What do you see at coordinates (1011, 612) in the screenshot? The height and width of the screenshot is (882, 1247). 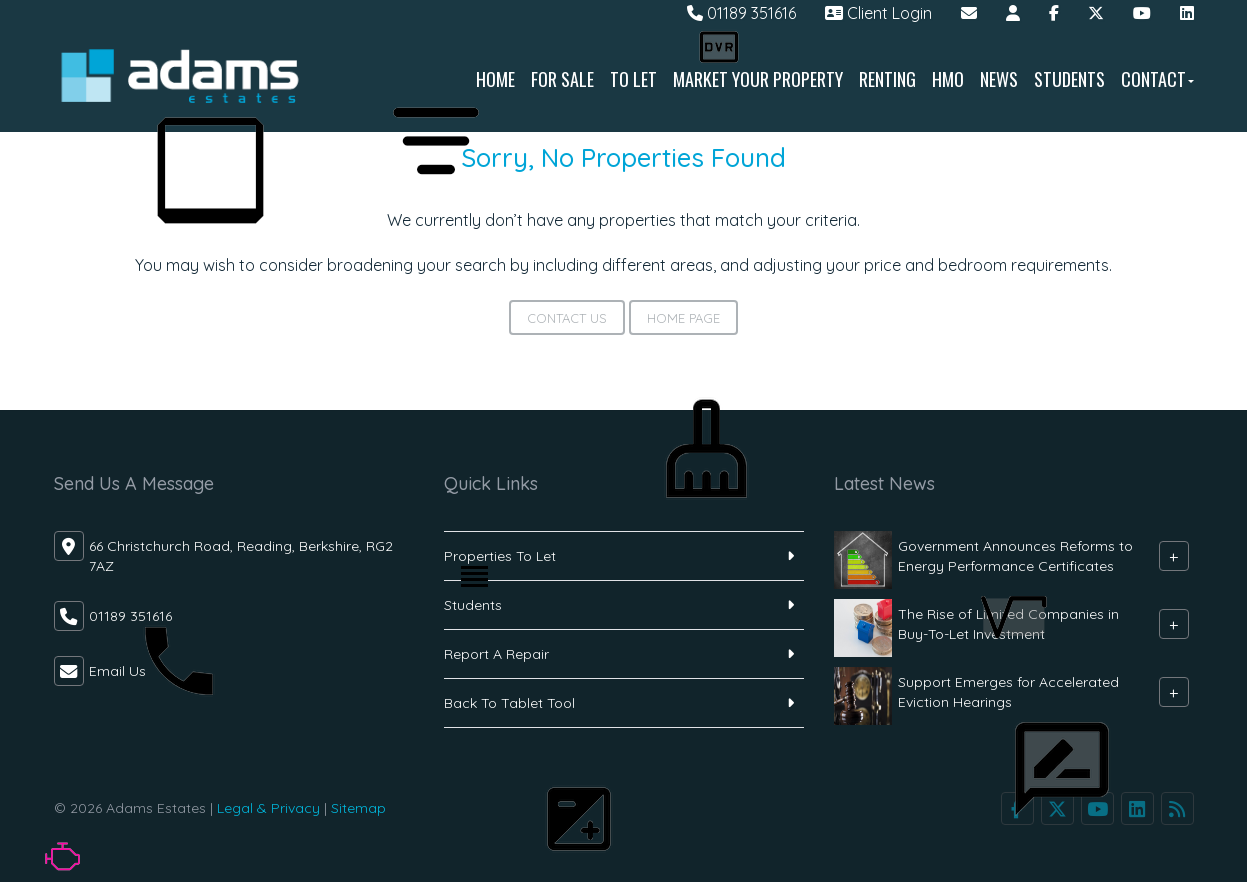 I see `calculate square root` at bounding box center [1011, 612].